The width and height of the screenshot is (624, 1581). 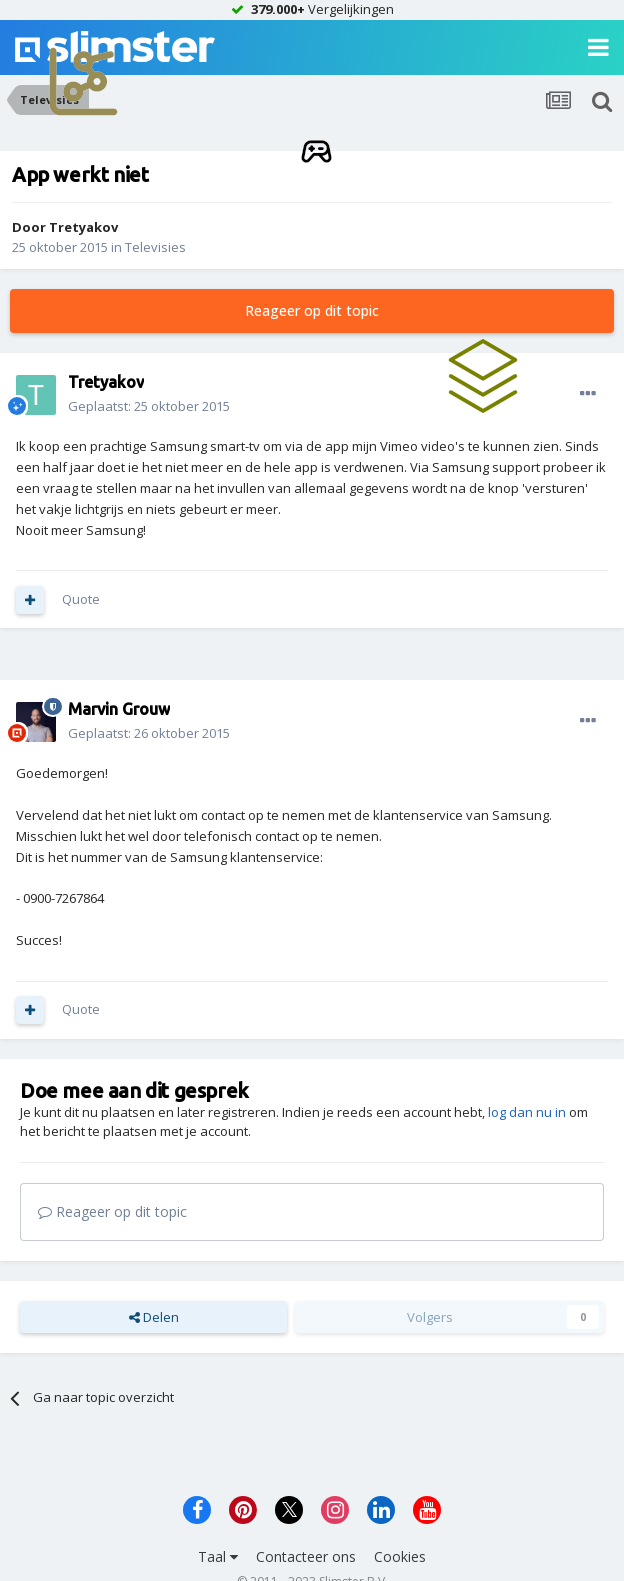 I want to click on view network analytics or graph data, so click(x=83, y=81).